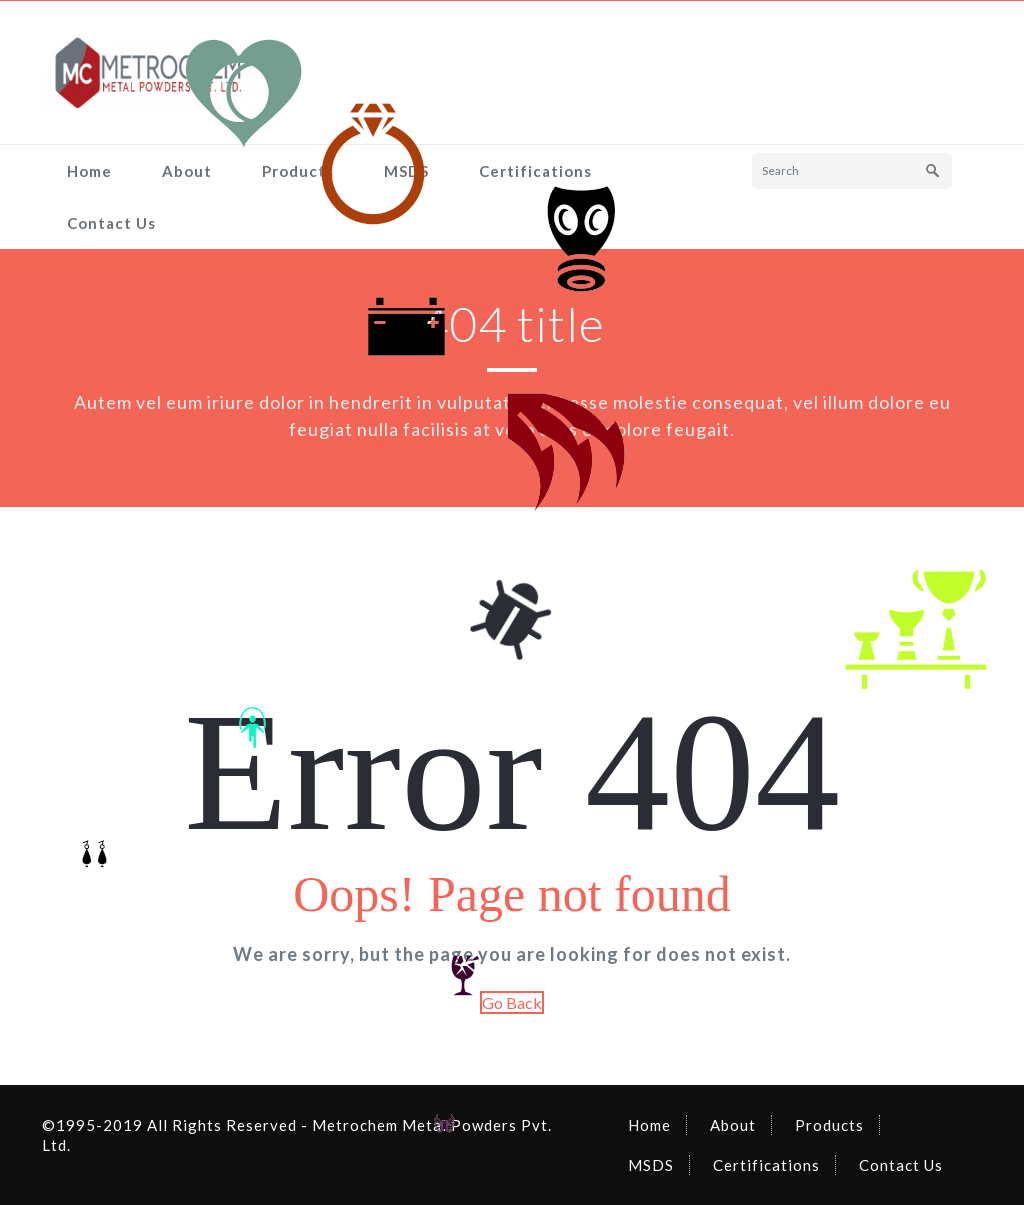  What do you see at coordinates (243, 92) in the screenshot?
I see `favorite or like a game item` at bounding box center [243, 92].